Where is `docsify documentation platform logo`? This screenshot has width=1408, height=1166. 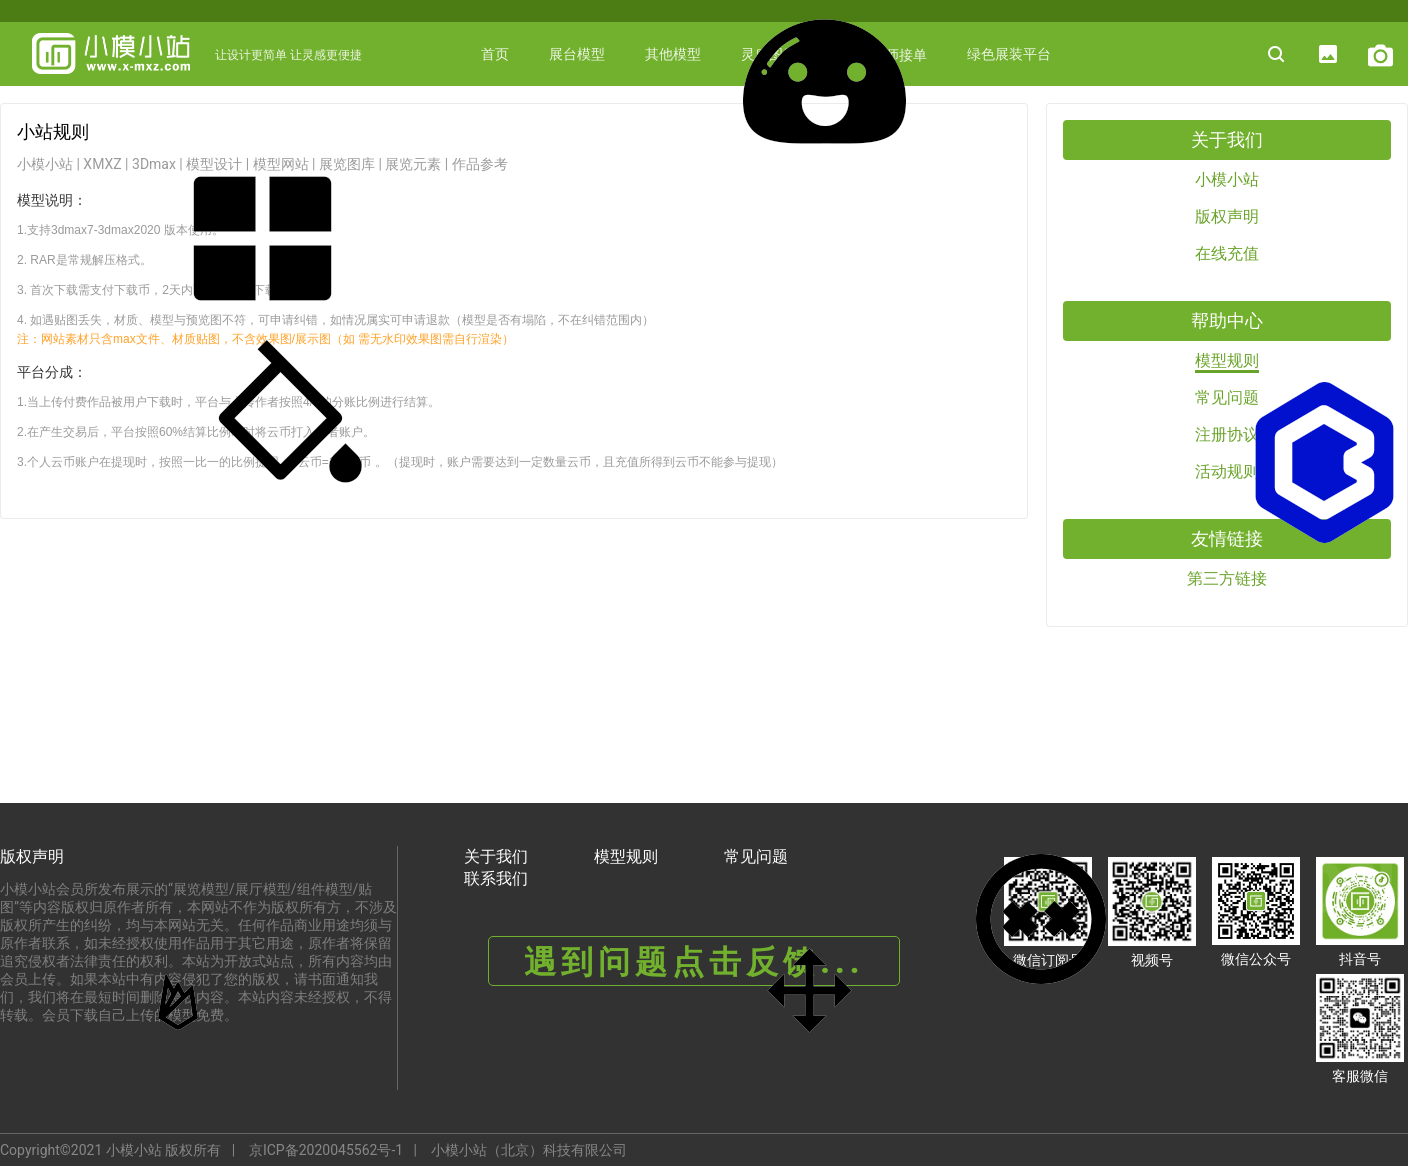 docsify documentation platform logo is located at coordinates (824, 81).